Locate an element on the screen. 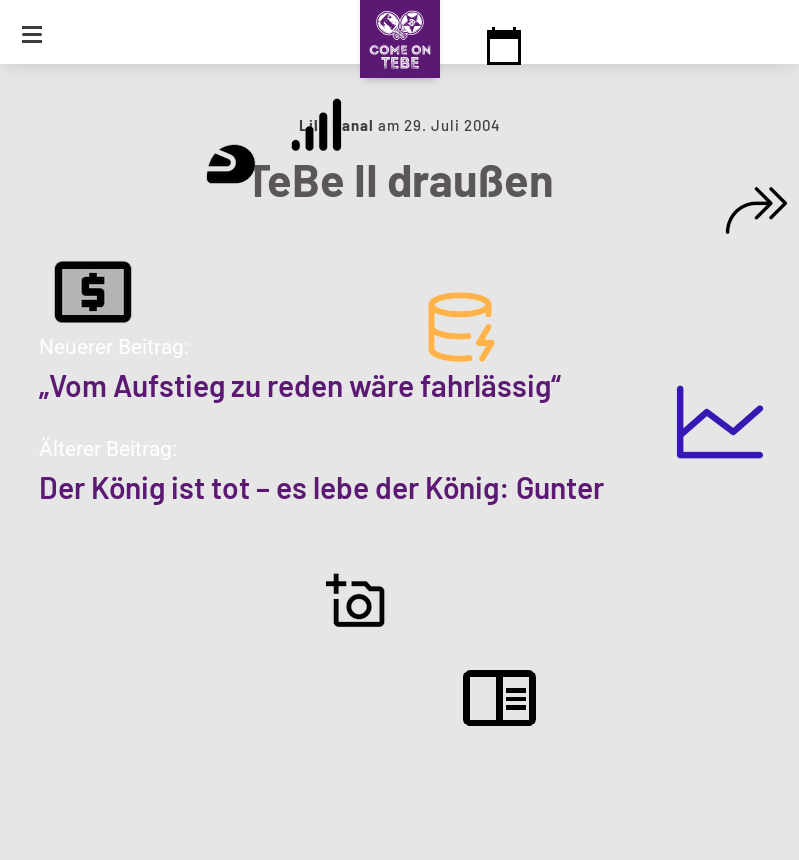 This screenshot has height=860, width=799. add a new photo is located at coordinates (356, 601).